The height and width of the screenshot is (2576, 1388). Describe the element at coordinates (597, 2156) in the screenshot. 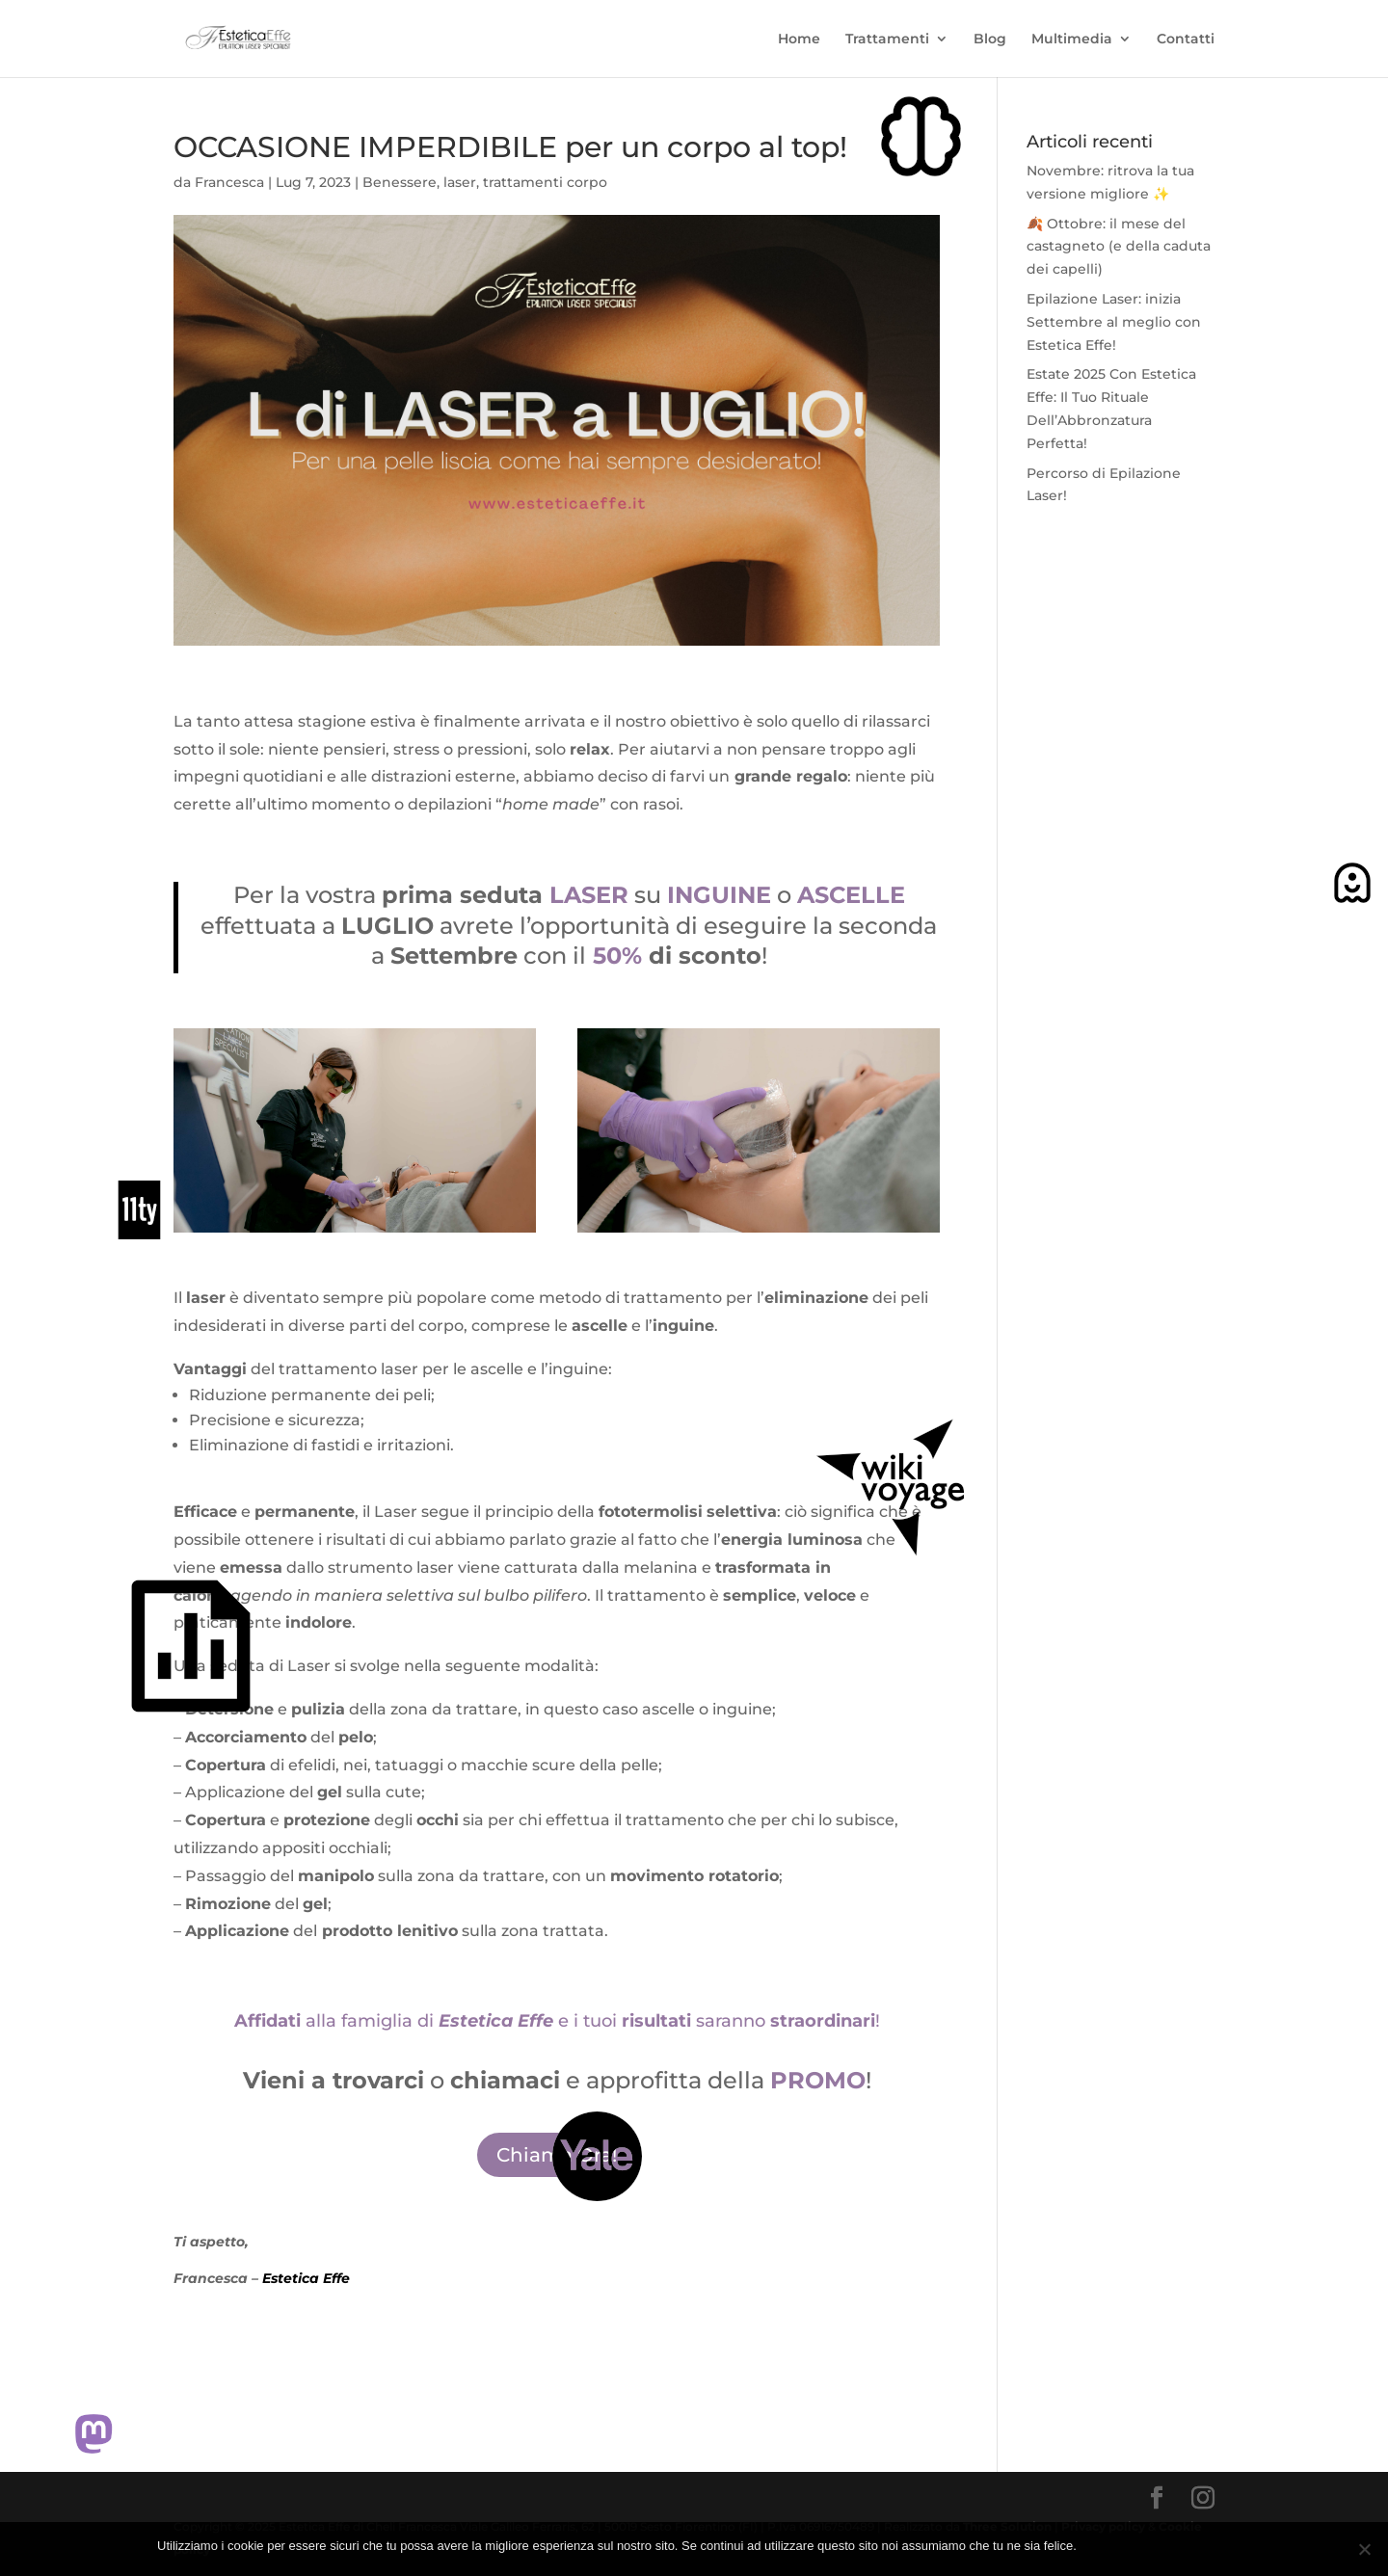

I see `yale university branding or affiliation` at that location.